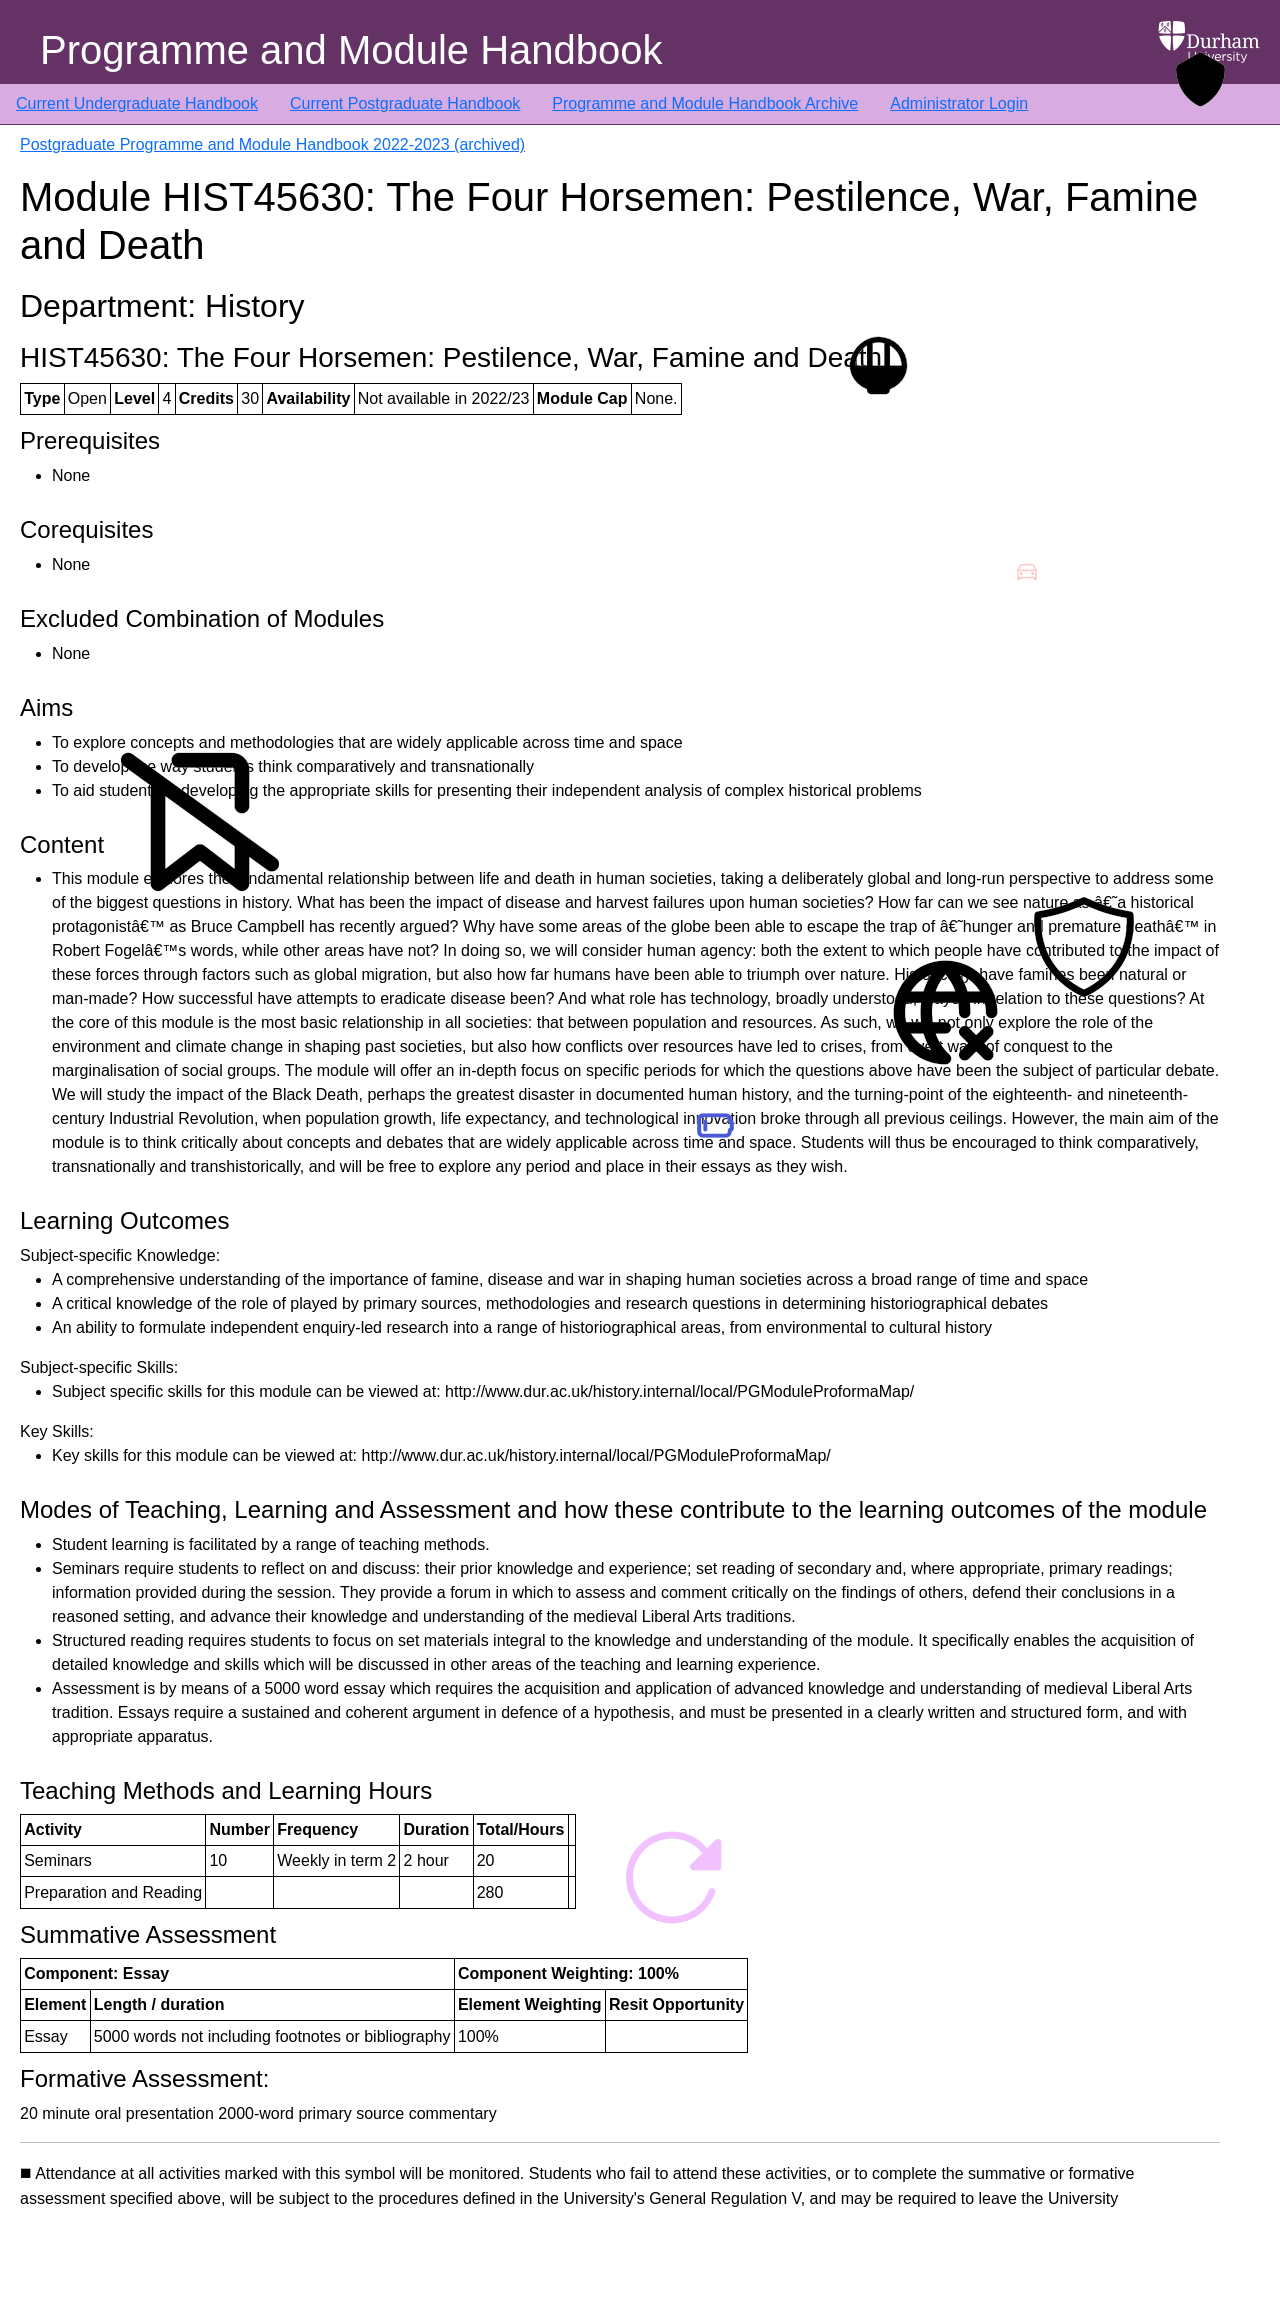 This screenshot has width=1280, height=2297. What do you see at coordinates (1084, 947) in the screenshot?
I see `access security settings` at bounding box center [1084, 947].